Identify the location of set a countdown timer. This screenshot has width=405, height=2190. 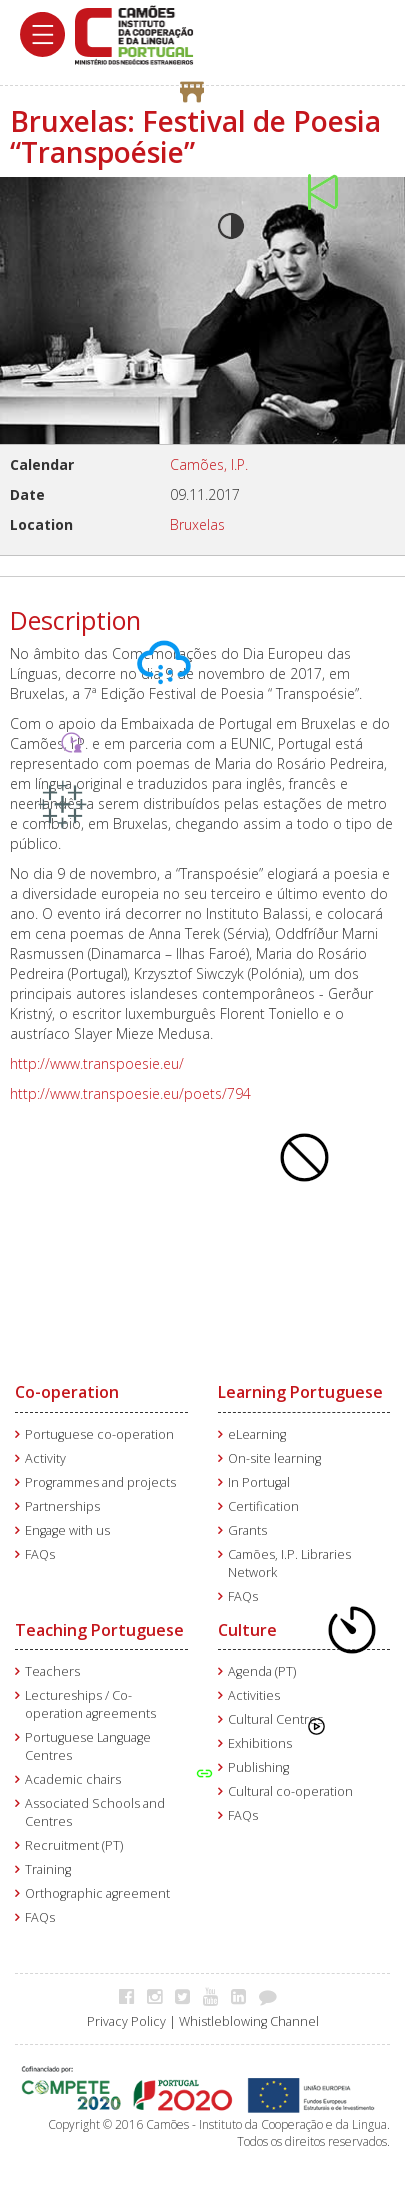
(352, 1630).